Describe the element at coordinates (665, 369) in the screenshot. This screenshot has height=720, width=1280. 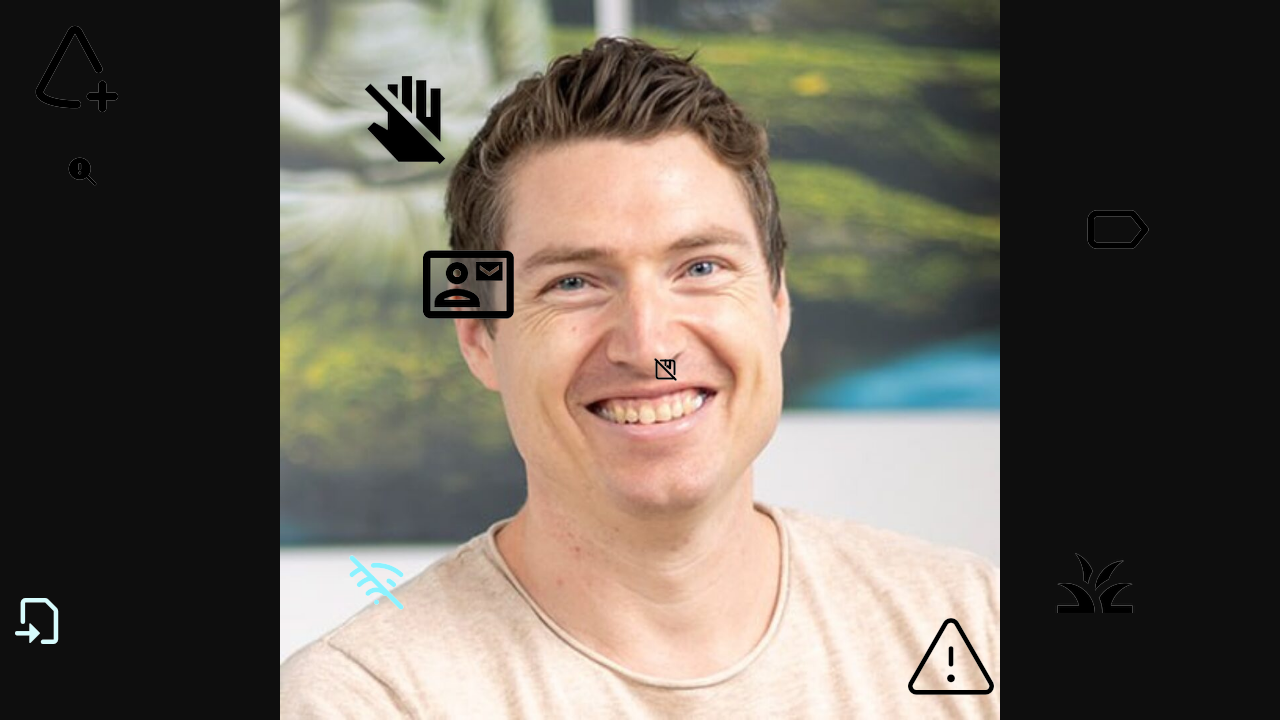
I see `album or collection unavailable` at that location.